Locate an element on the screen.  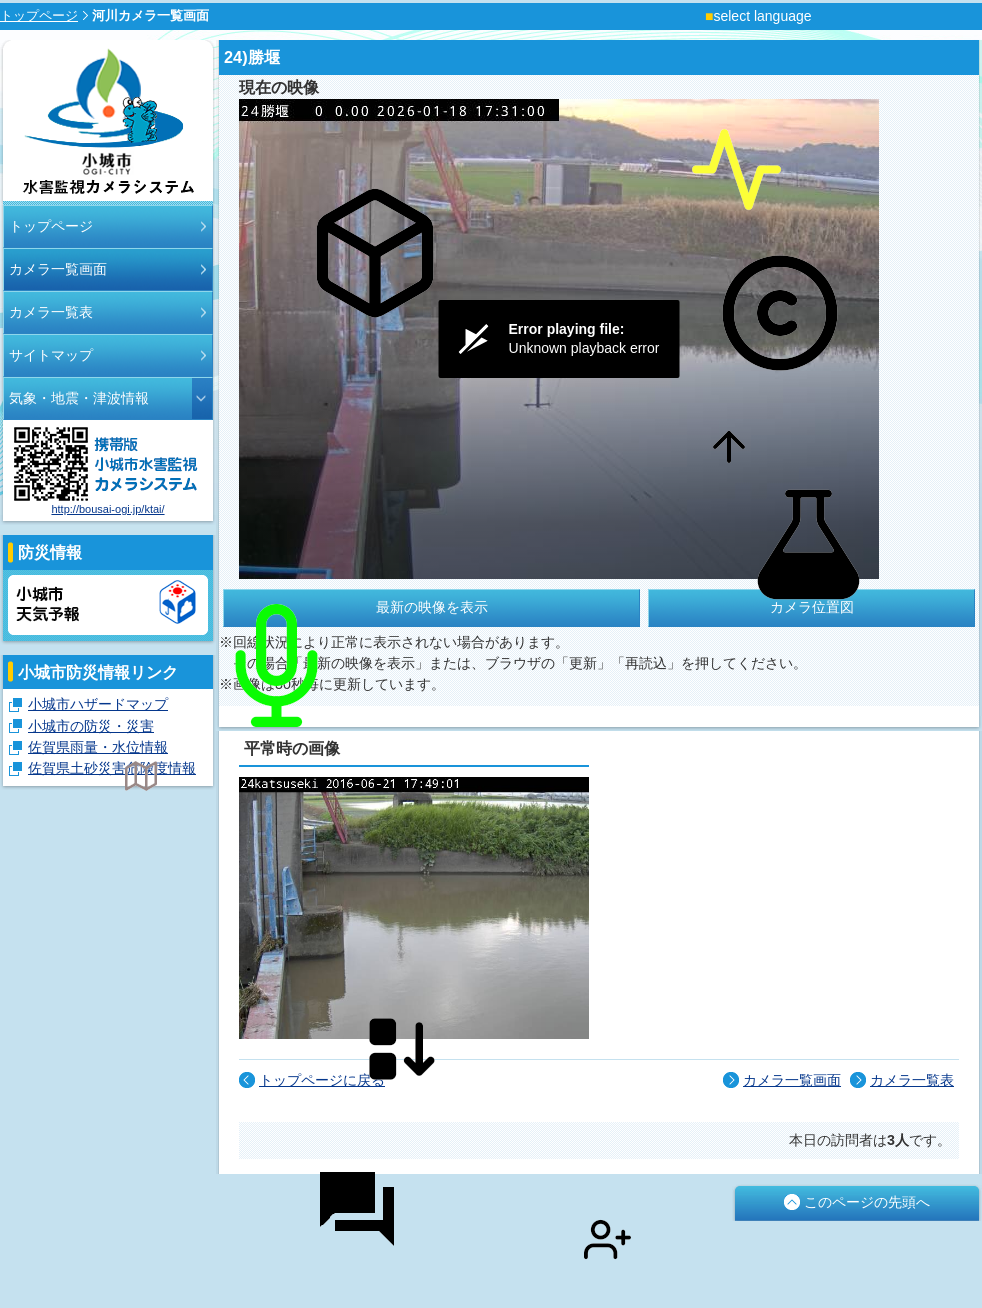
indicates copyrighted content is located at coordinates (780, 313).